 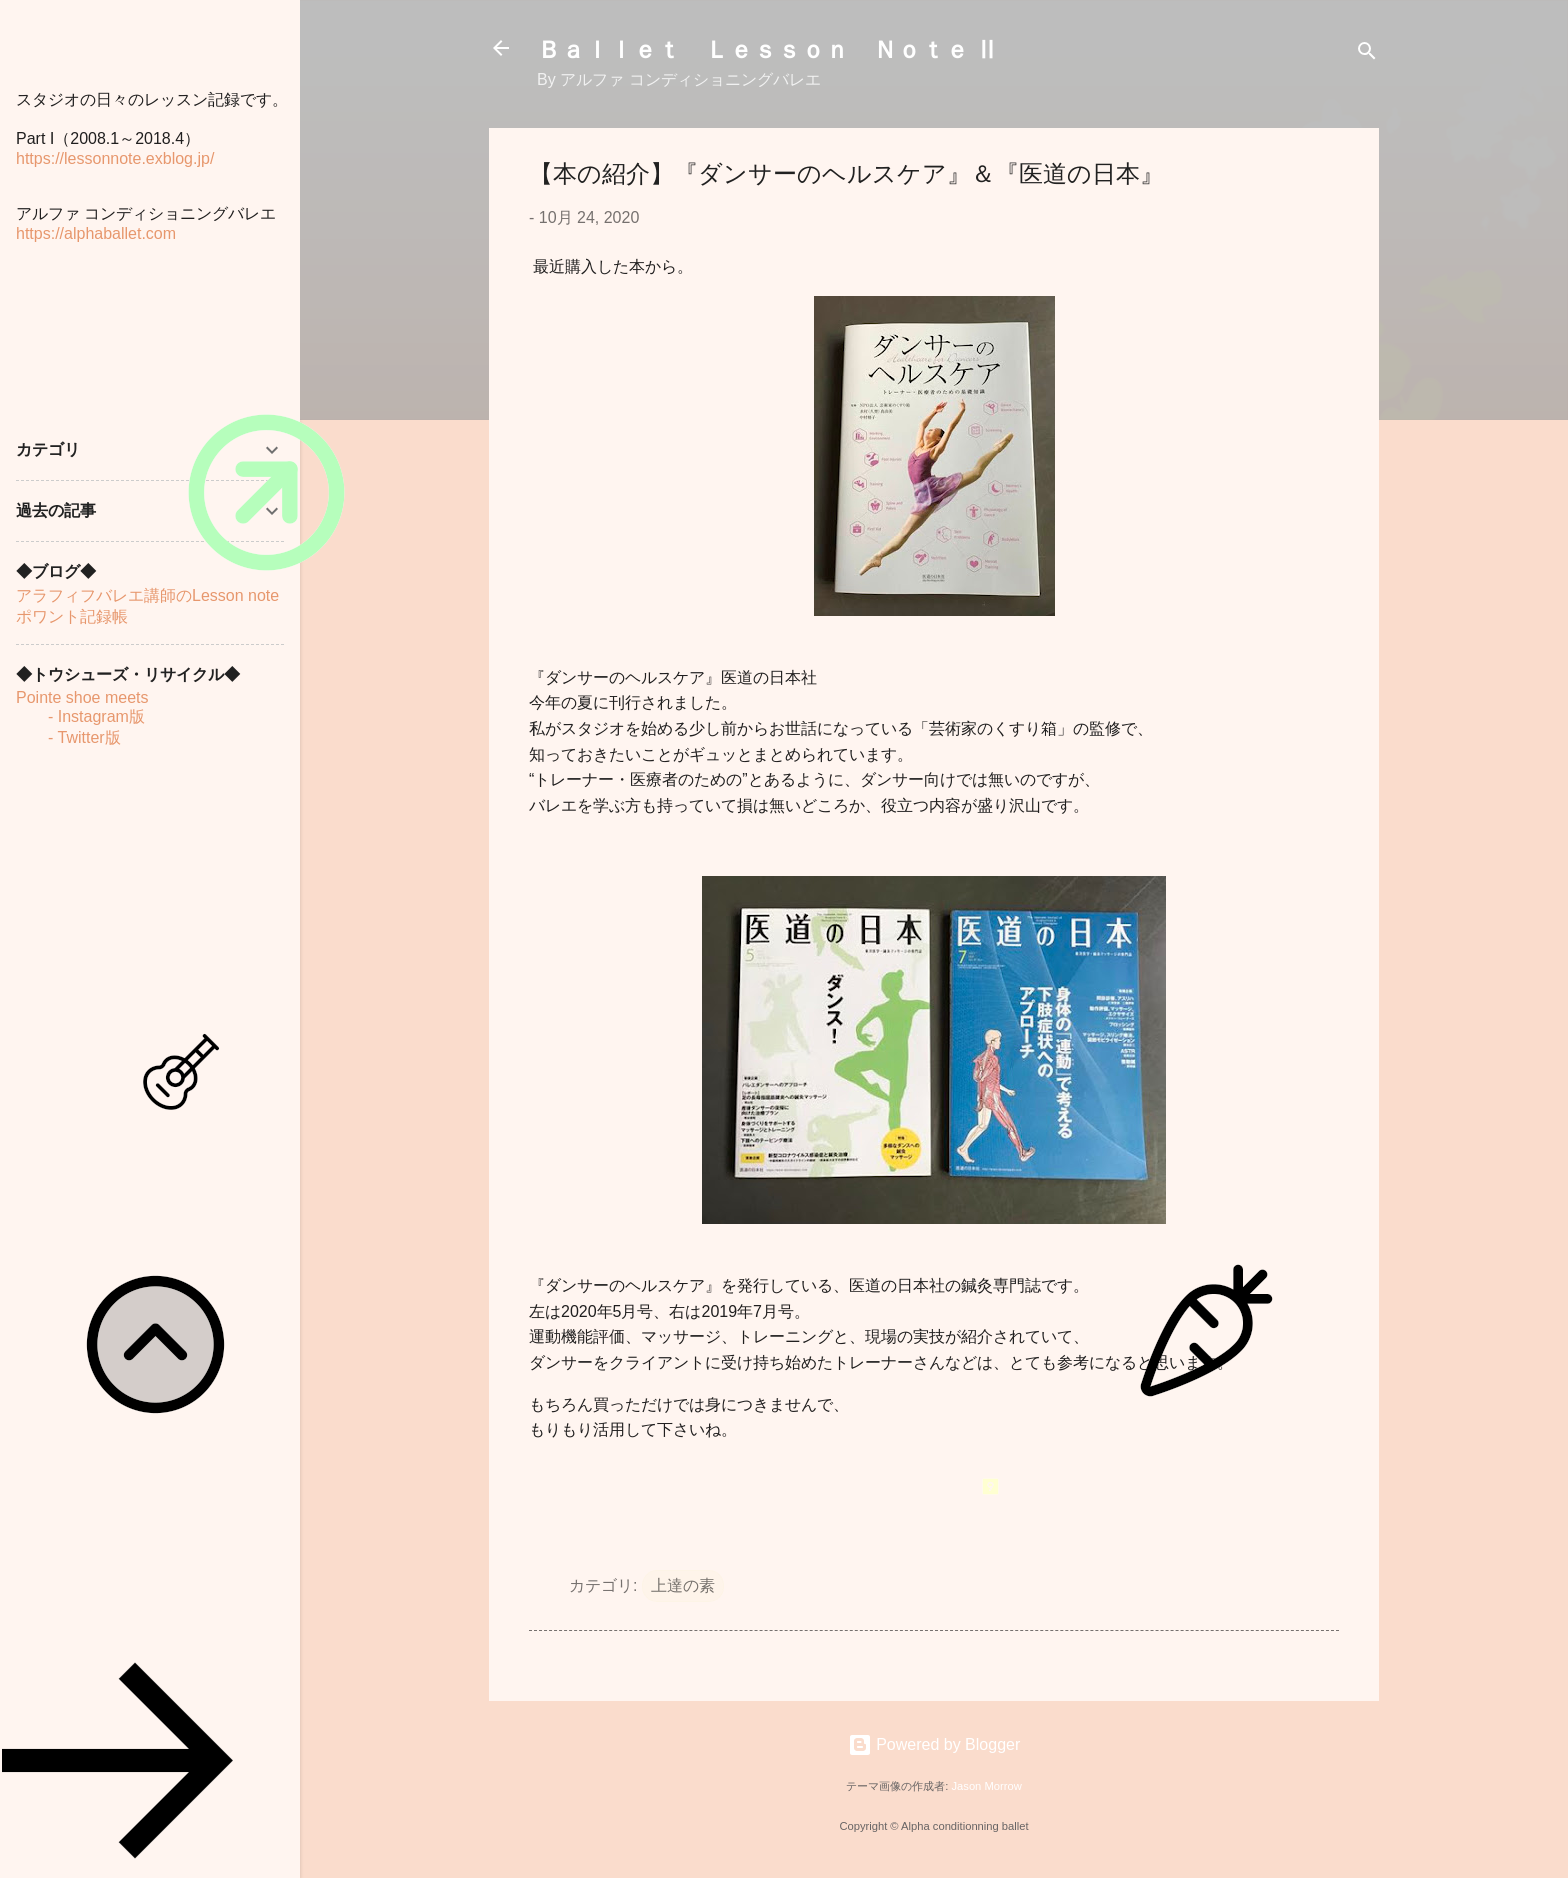 What do you see at coordinates (117, 1760) in the screenshot?
I see `navigate to the next item or page` at bounding box center [117, 1760].